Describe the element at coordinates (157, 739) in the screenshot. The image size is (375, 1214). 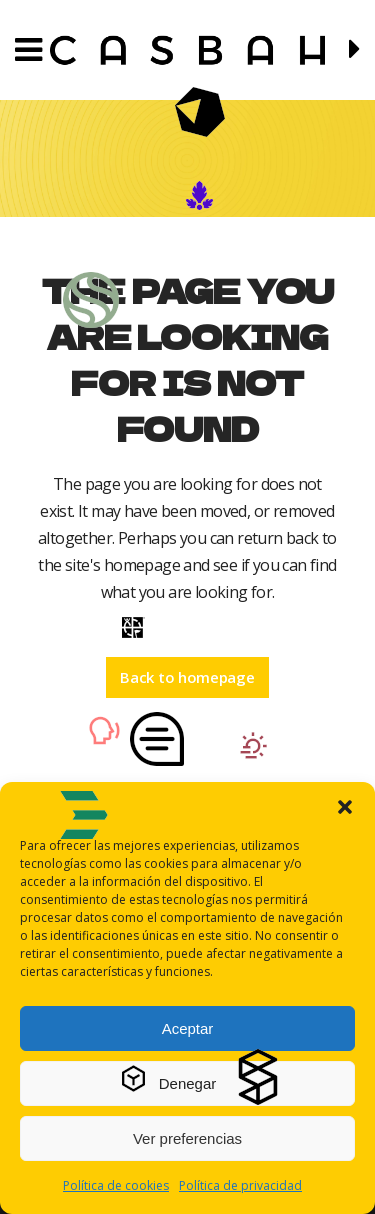
I see `open quip collaborative documents app` at that location.